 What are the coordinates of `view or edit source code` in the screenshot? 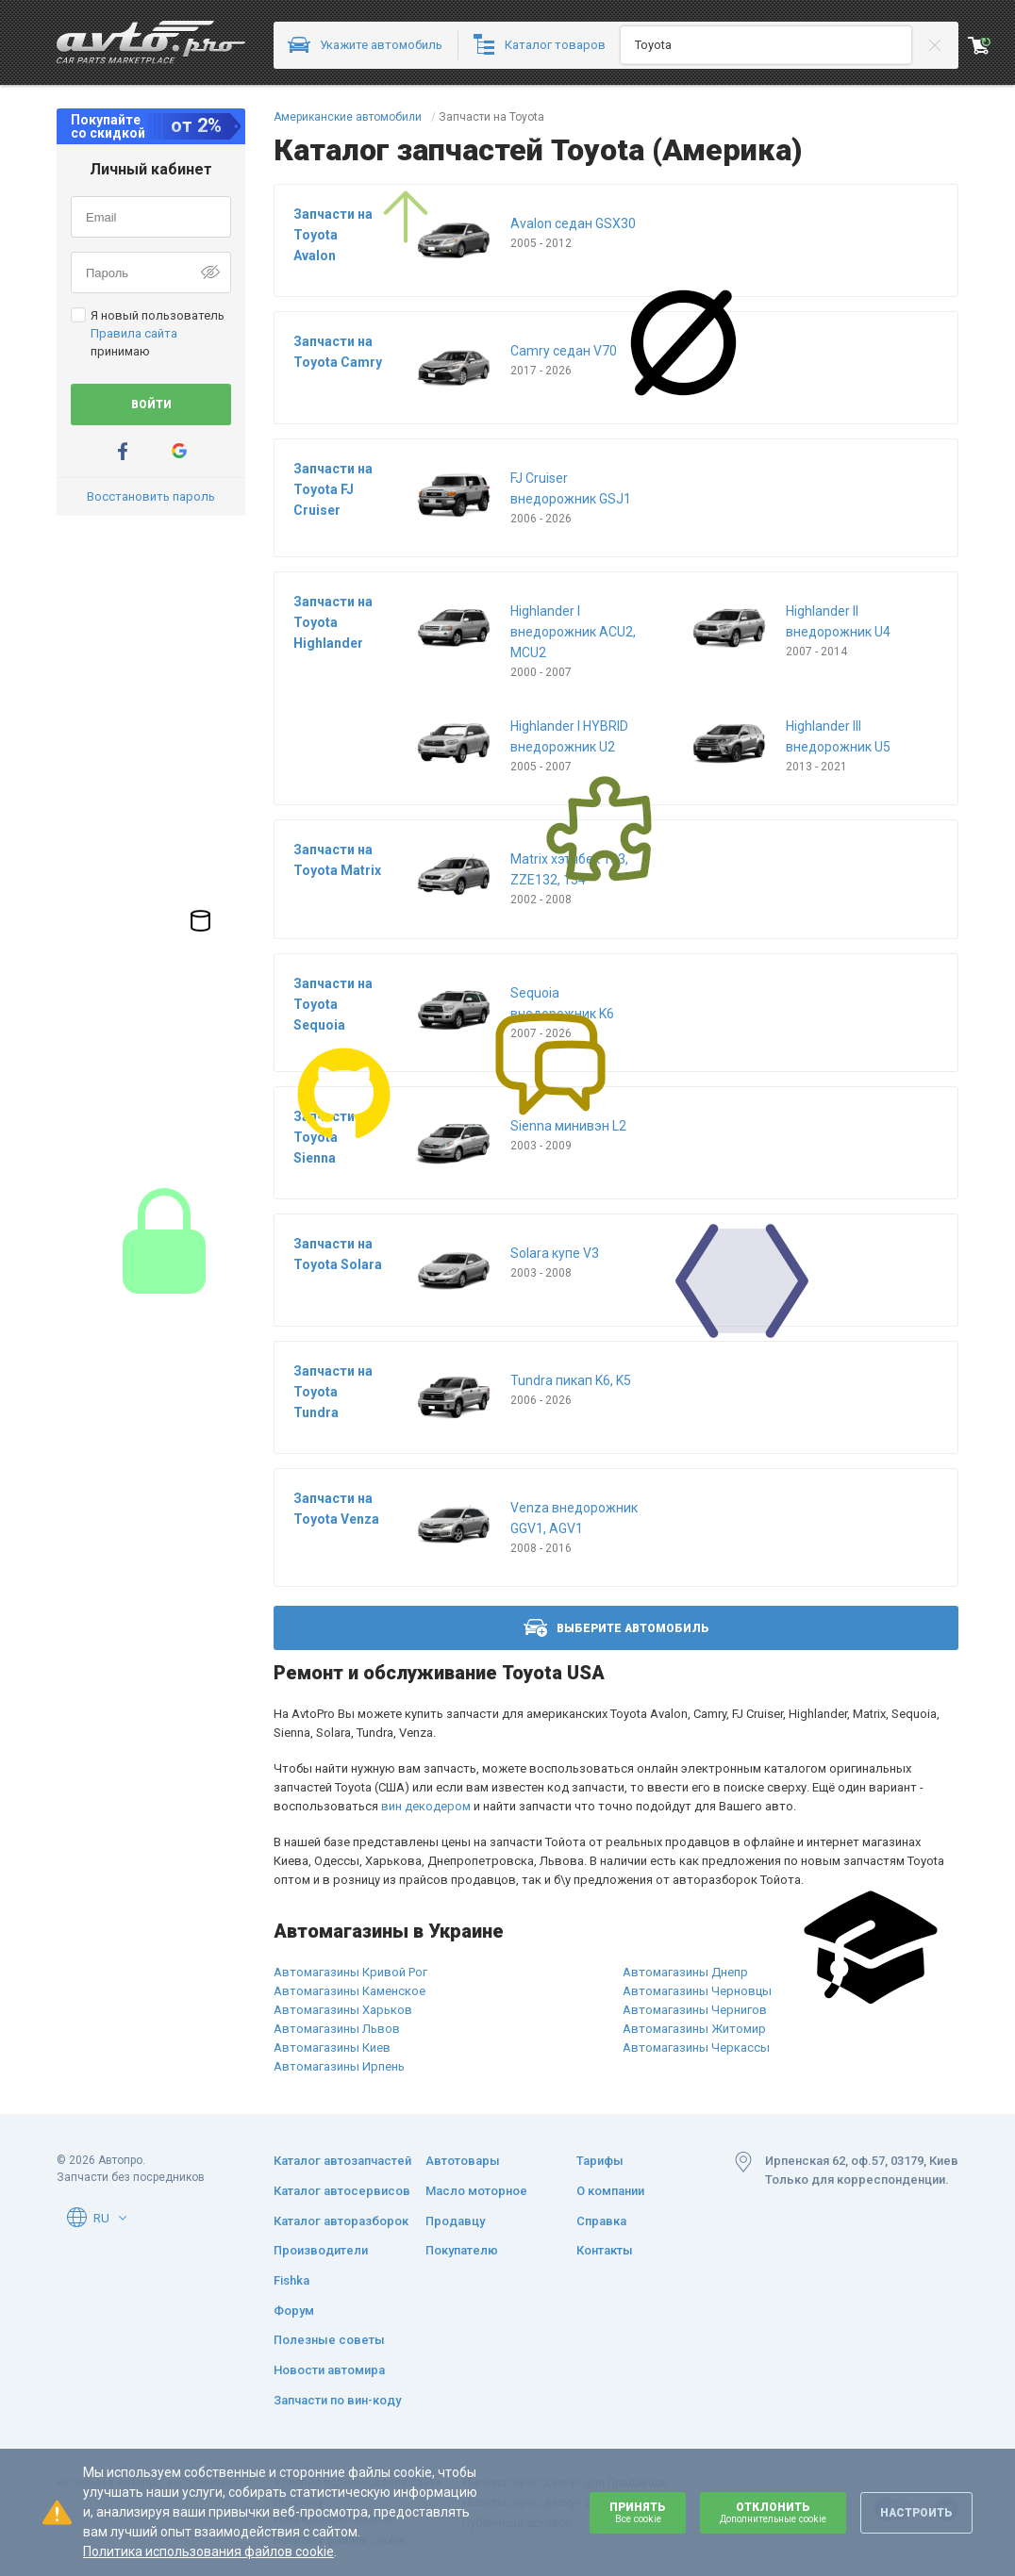 It's located at (741, 1280).